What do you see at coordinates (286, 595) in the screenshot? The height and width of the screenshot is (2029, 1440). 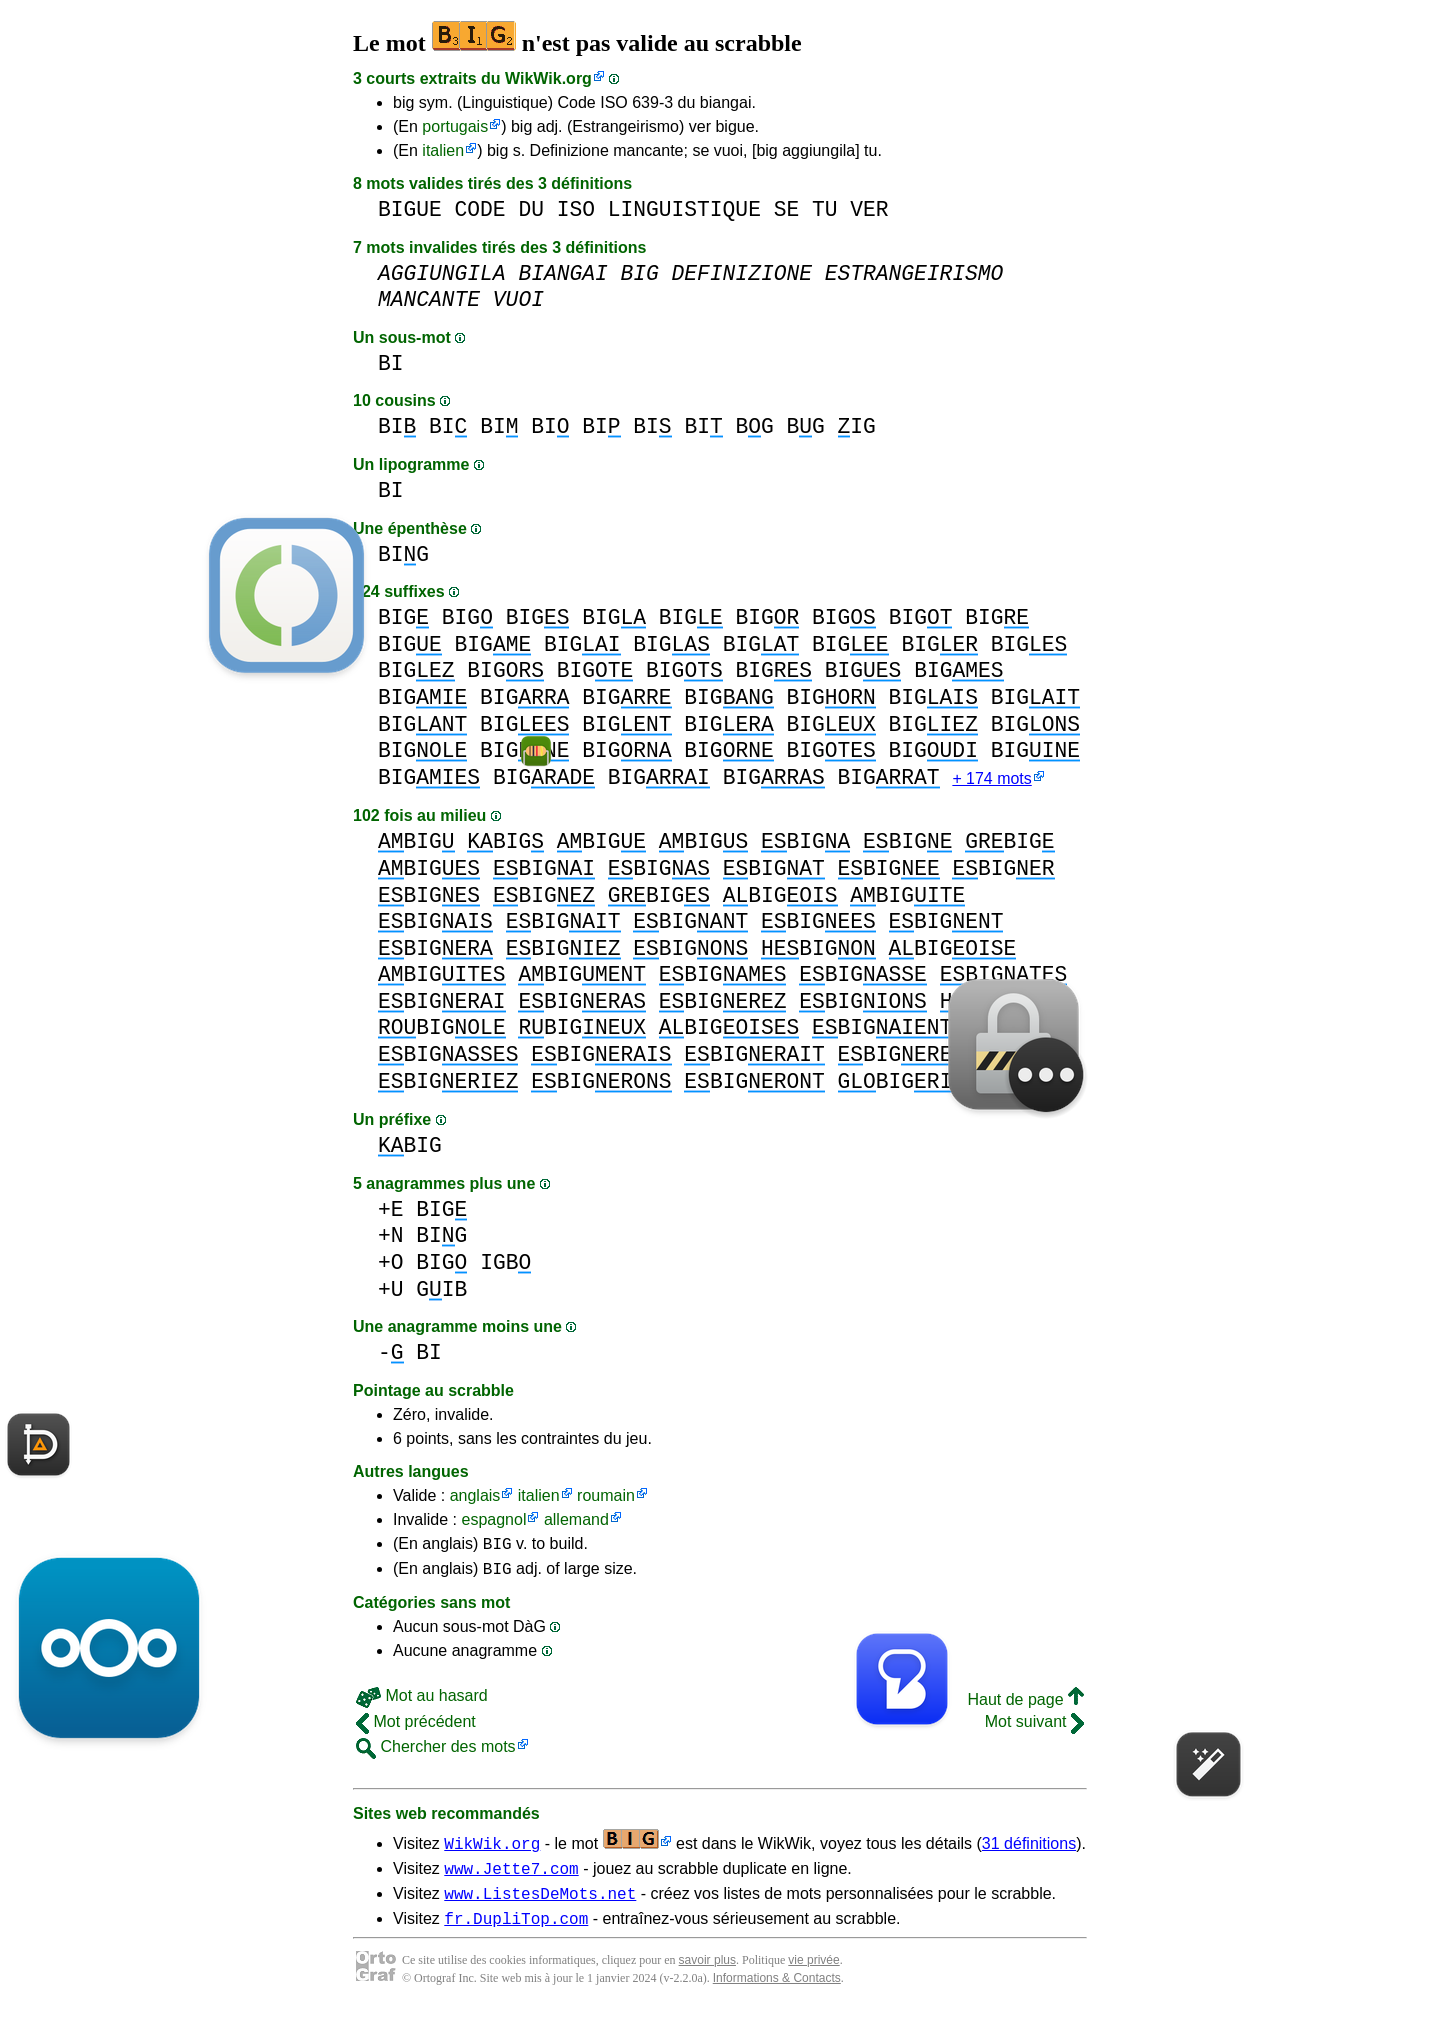 I see `open the AusweisApp for German digital ID authentication` at bounding box center [286, 595].